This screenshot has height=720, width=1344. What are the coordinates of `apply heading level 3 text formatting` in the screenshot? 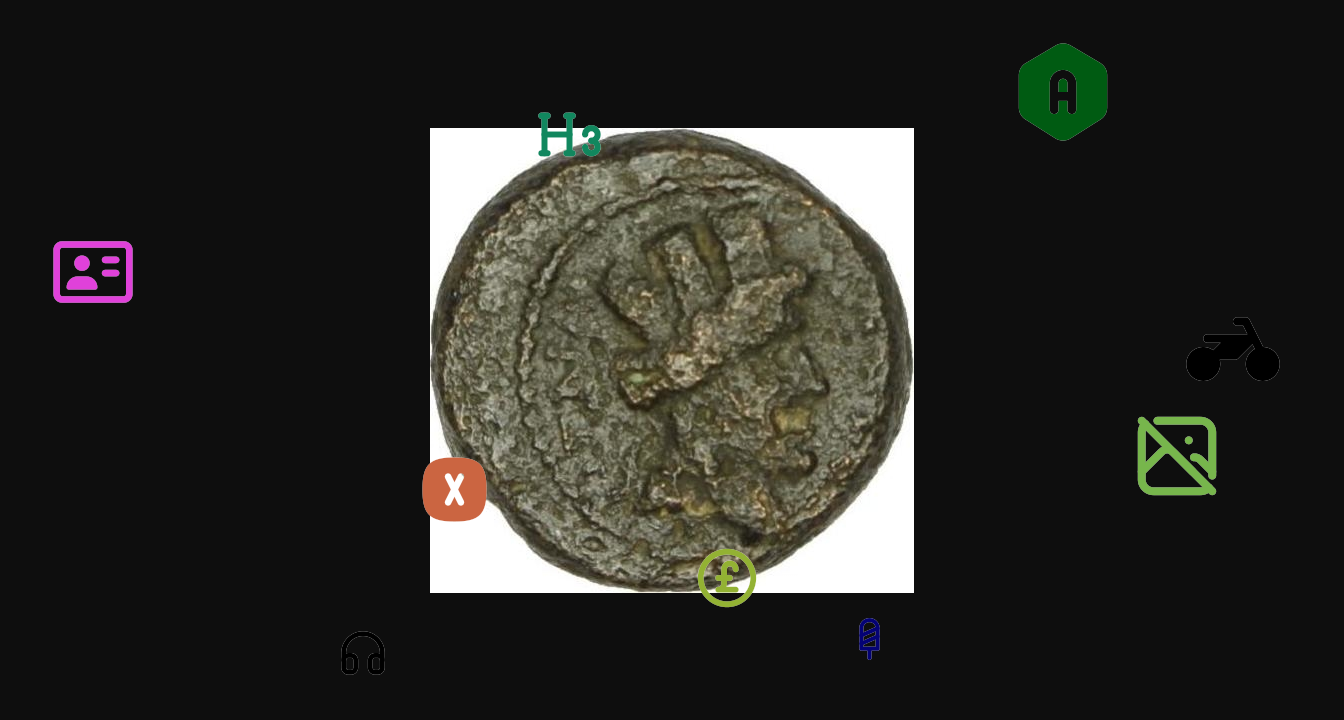 It's located at (569, 134).